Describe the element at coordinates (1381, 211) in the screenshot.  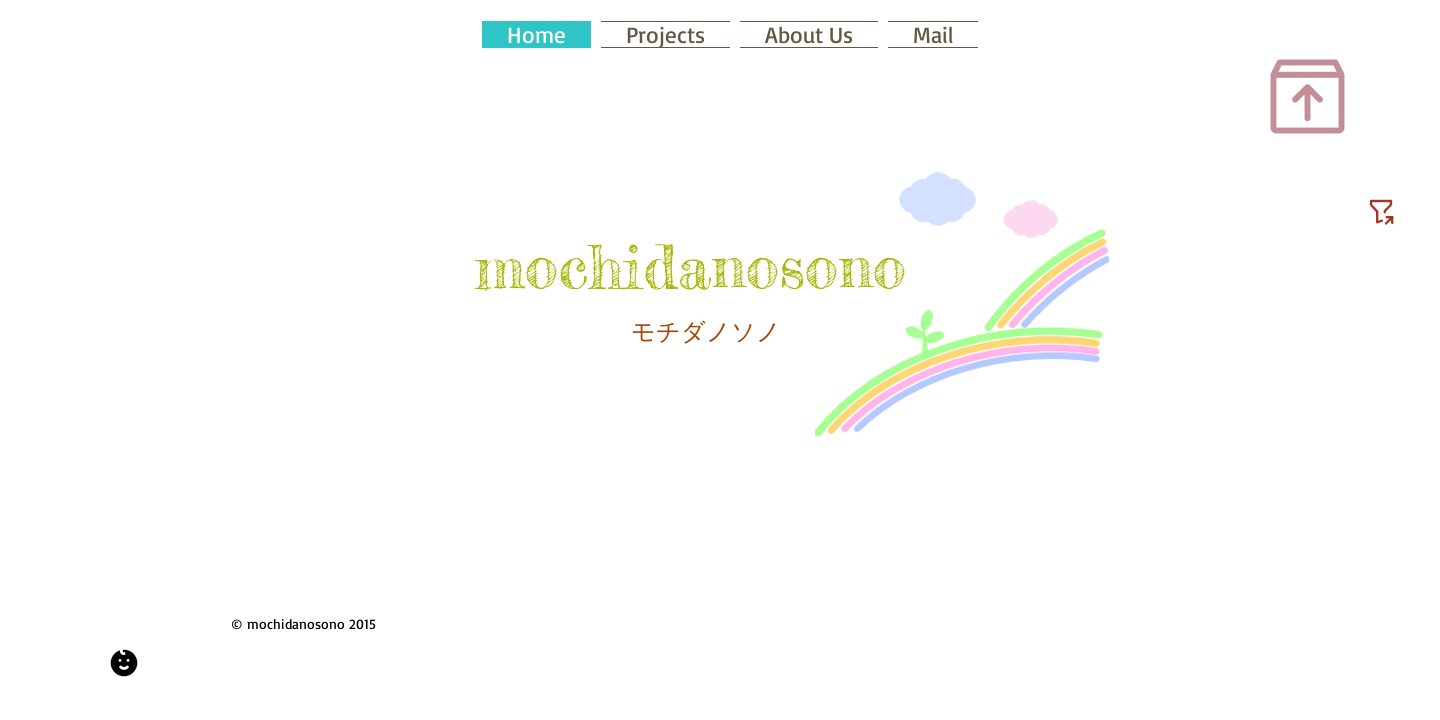
I see `share current filter settings` at that location.